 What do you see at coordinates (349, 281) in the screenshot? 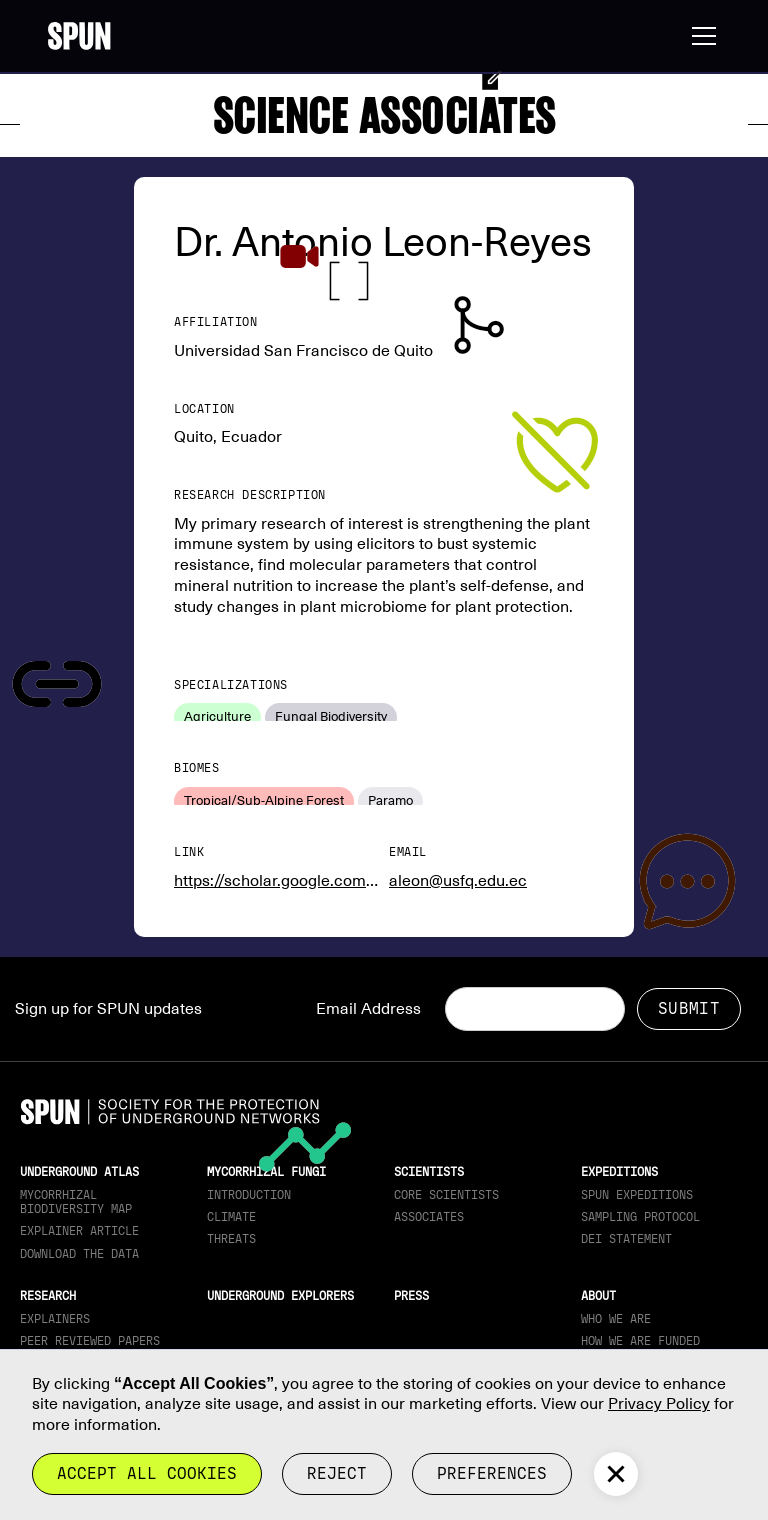
I see `insert code or text block` at bounding box center [349, 281].